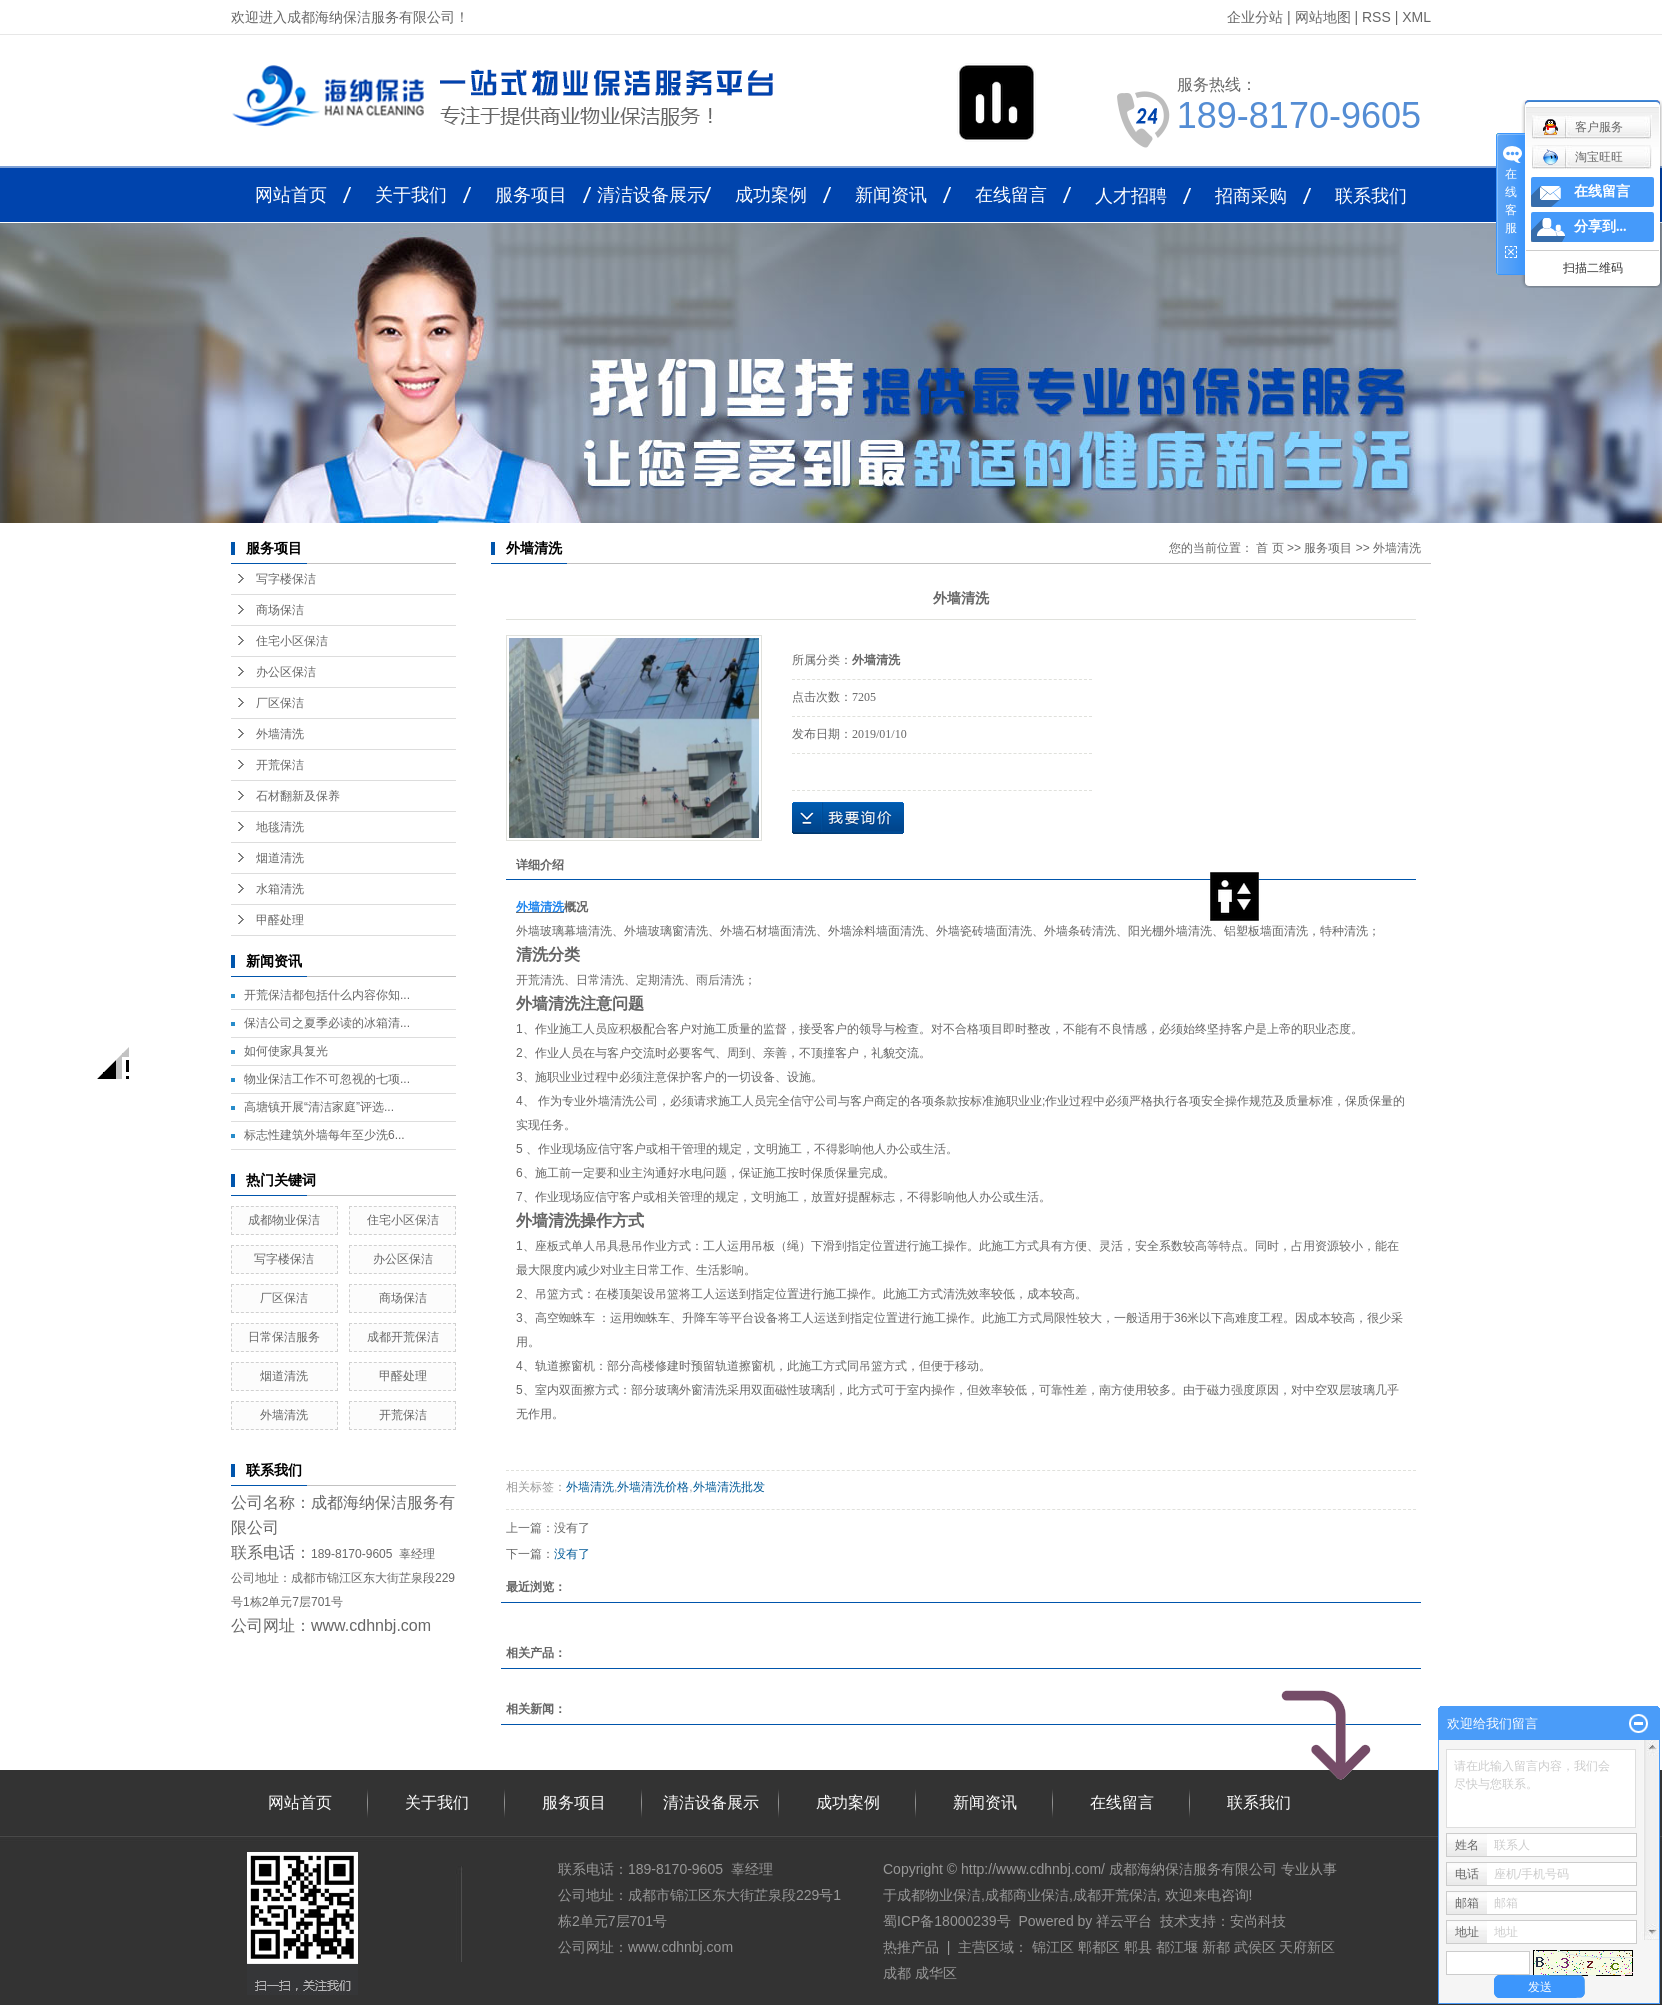 The image size is (1662, 2005). What do you see at coordinates (996, 102) in the screenshot?
I see `view poll results` at bounding box center [996, 102].